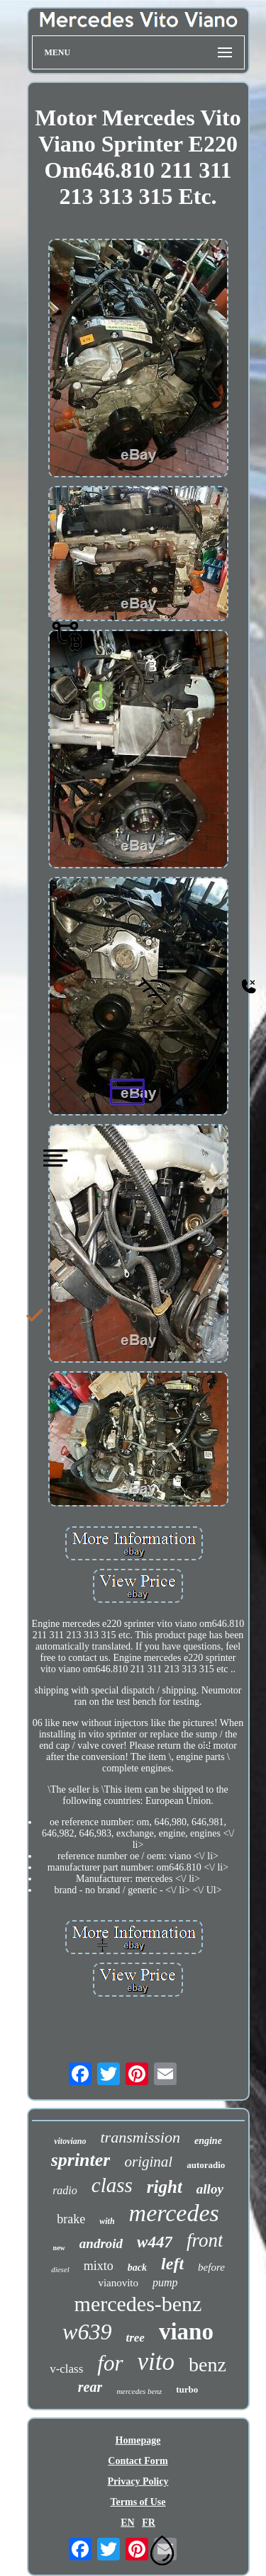  What do you see at coordinates (208, 1747) in the screenshot?
I see `indicates water or aquatic features` at bounding box center [208, 1747].